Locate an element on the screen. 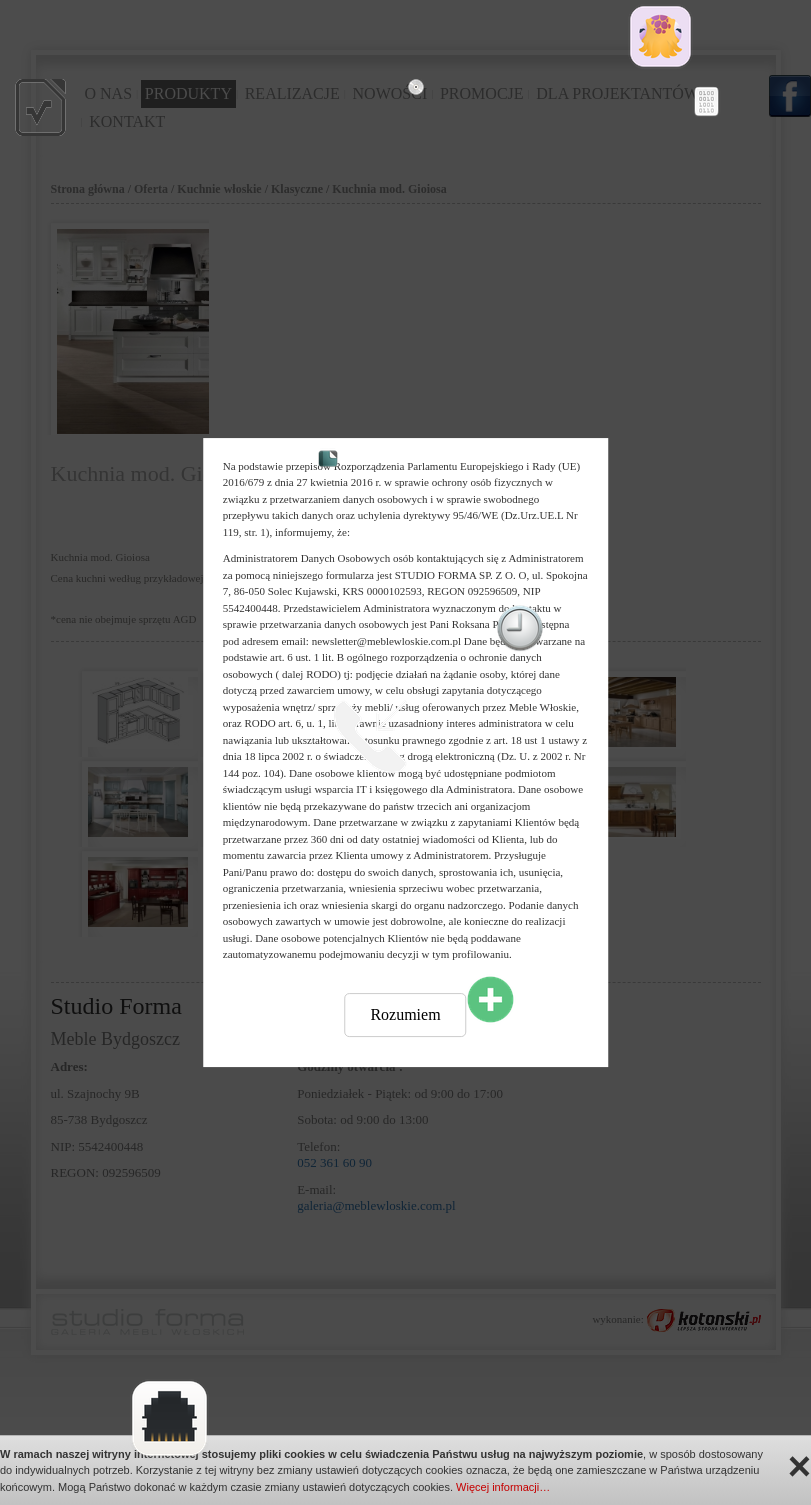 This screenshot has height=1505, width=811. incoming call notification is located at coordinates (370, 736).